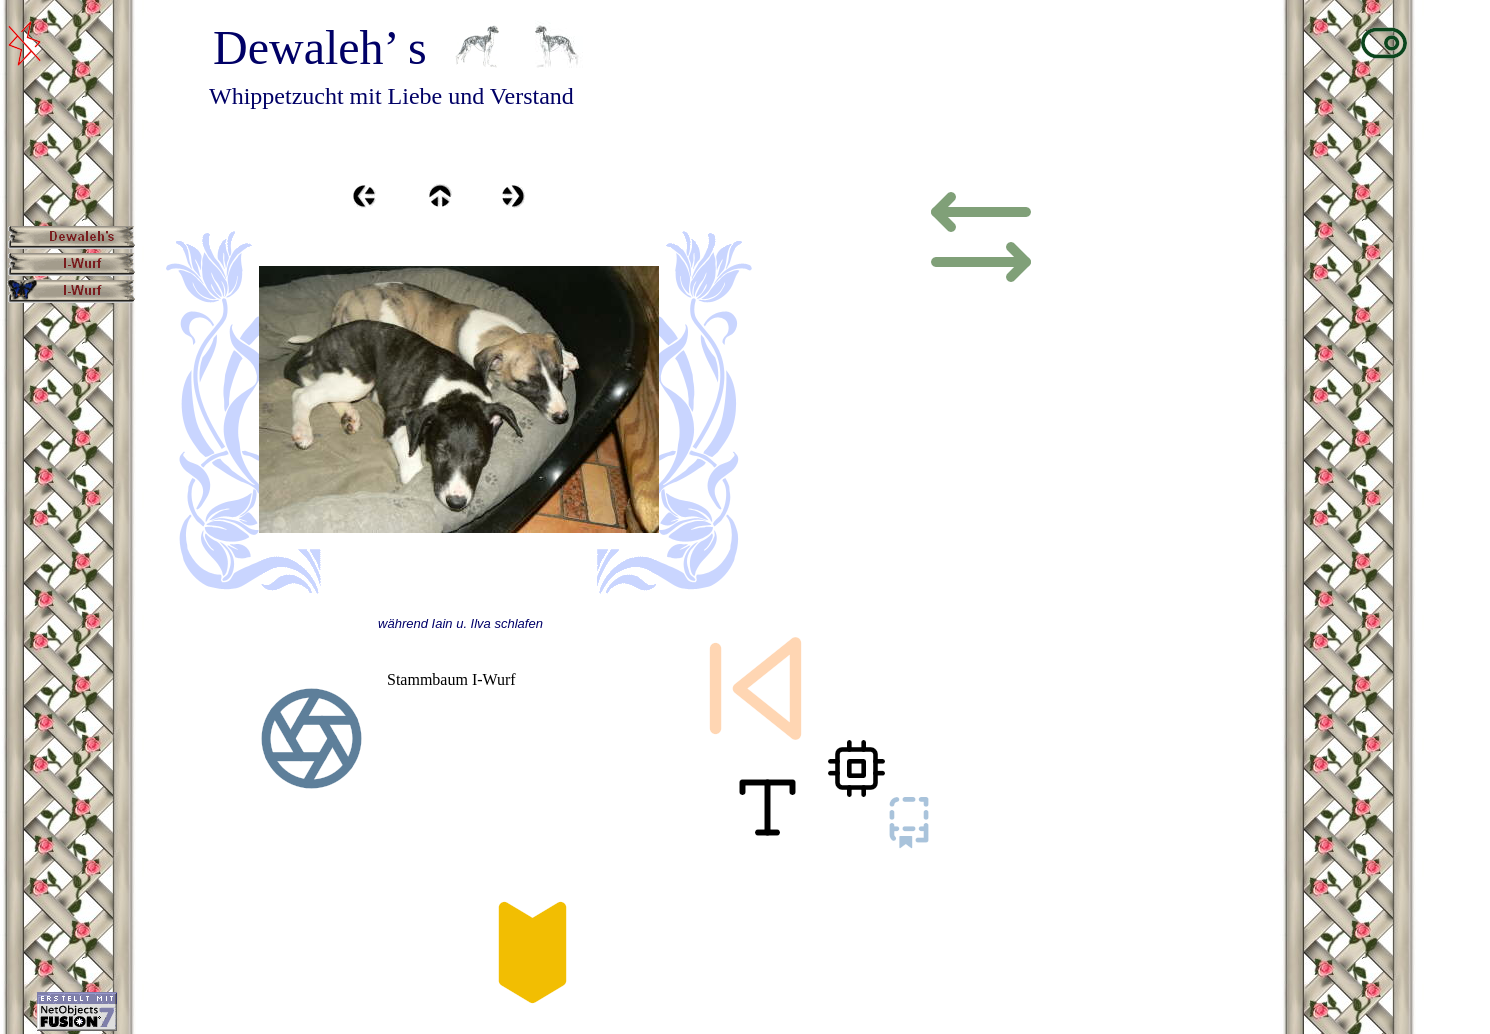 The image size is (1490, 1034). What do you see at coordinates (24, 43) in the screenshot?
I see `disable flash or lightning mode` at bounding box center [24, 43].